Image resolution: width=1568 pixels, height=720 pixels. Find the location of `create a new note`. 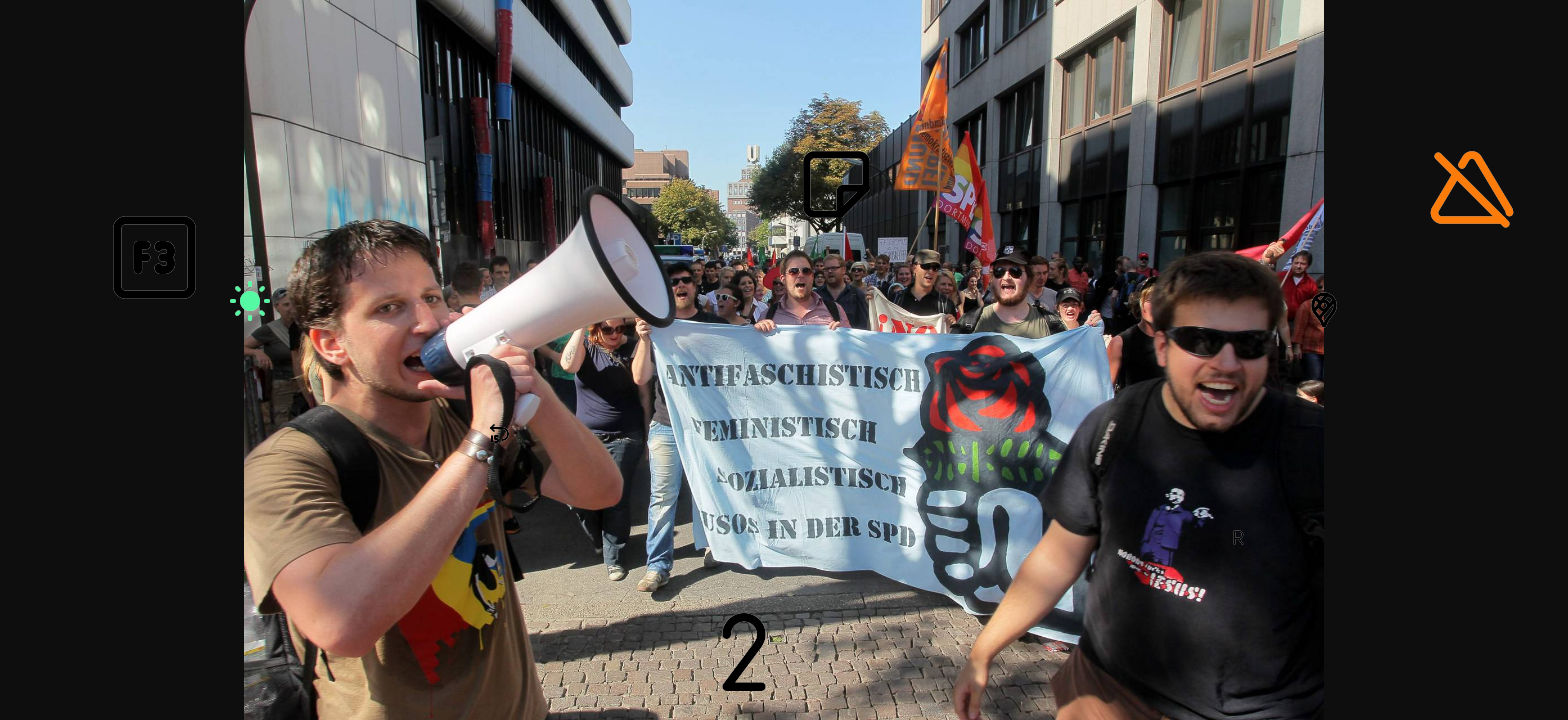

create a new note is located at coordinates (836, 184).